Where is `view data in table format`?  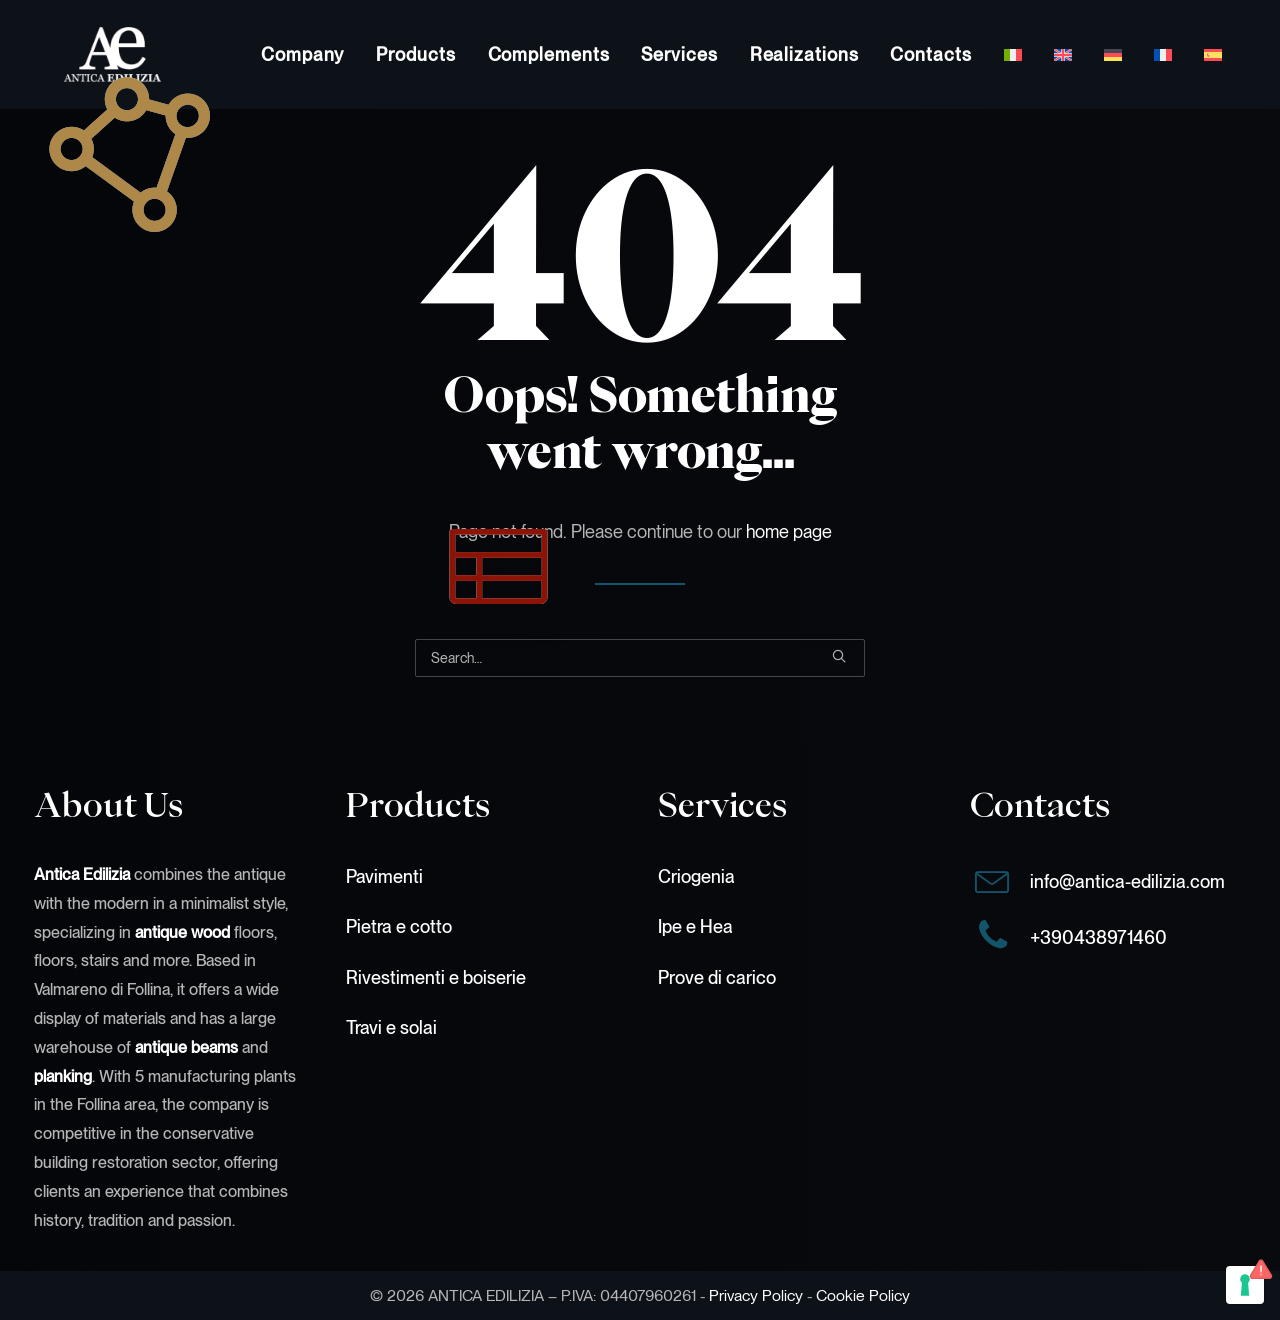
view data in table format is located at coordinates (498, 566).